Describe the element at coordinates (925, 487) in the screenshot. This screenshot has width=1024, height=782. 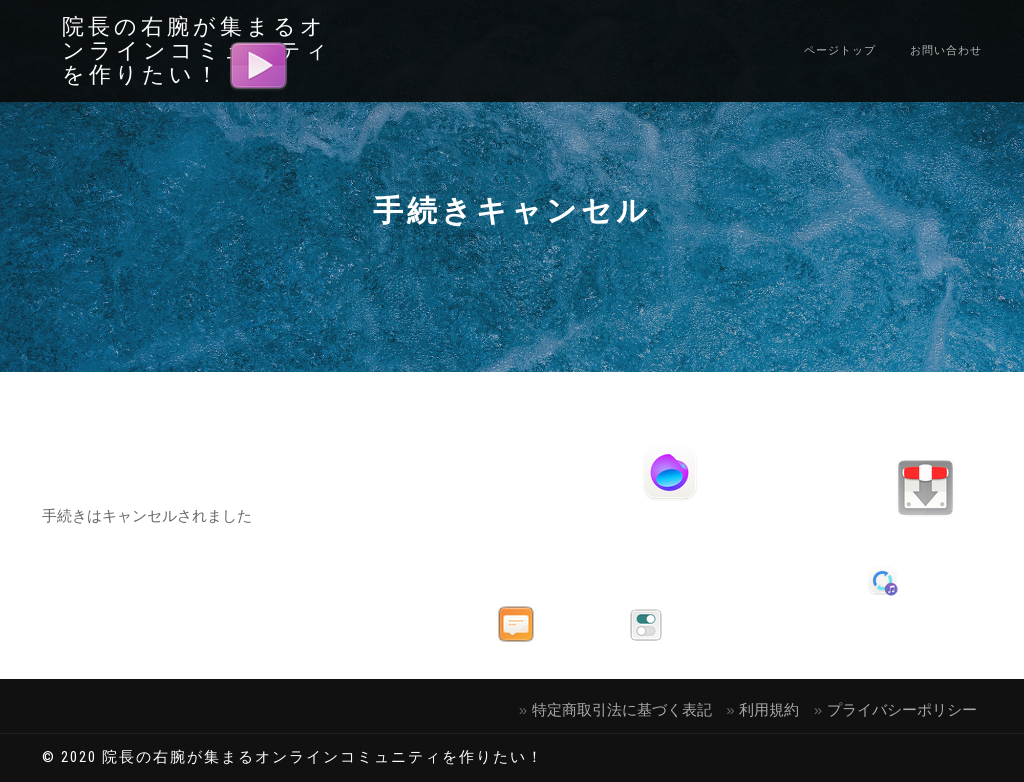
I see `open transmission torrent client` at that location.